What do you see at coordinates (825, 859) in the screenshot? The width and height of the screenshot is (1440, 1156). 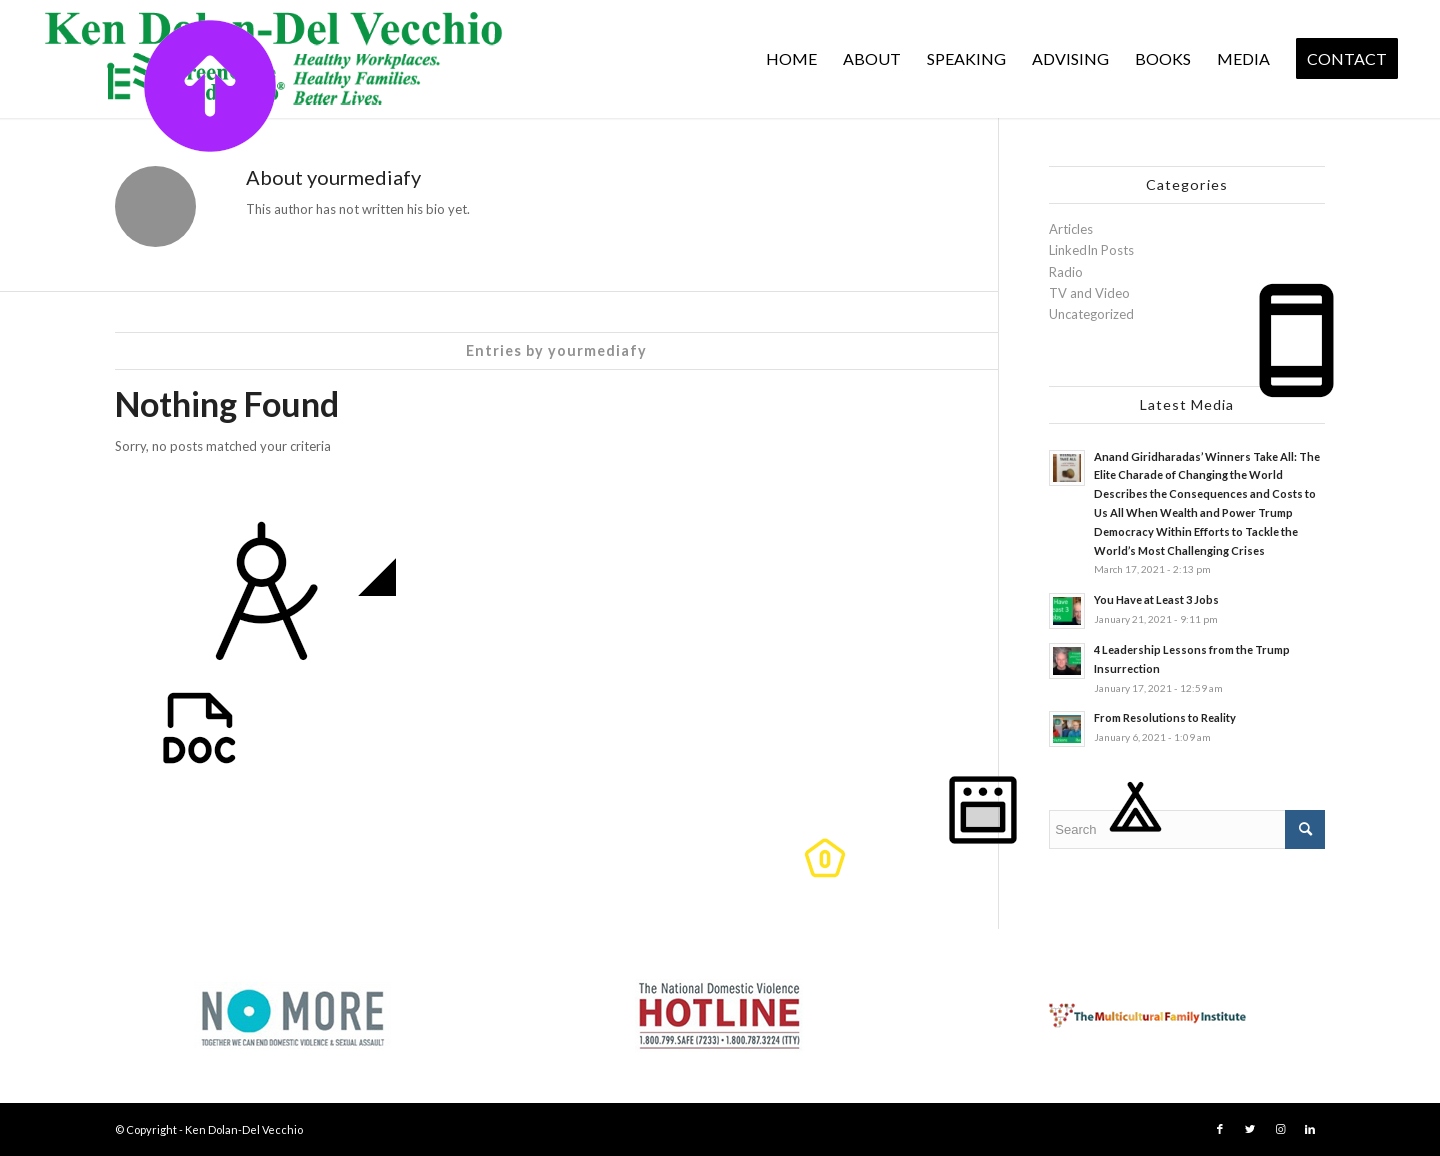 I see `indicates item zero or starting position in a sequence` at bounding box center [825, 859].